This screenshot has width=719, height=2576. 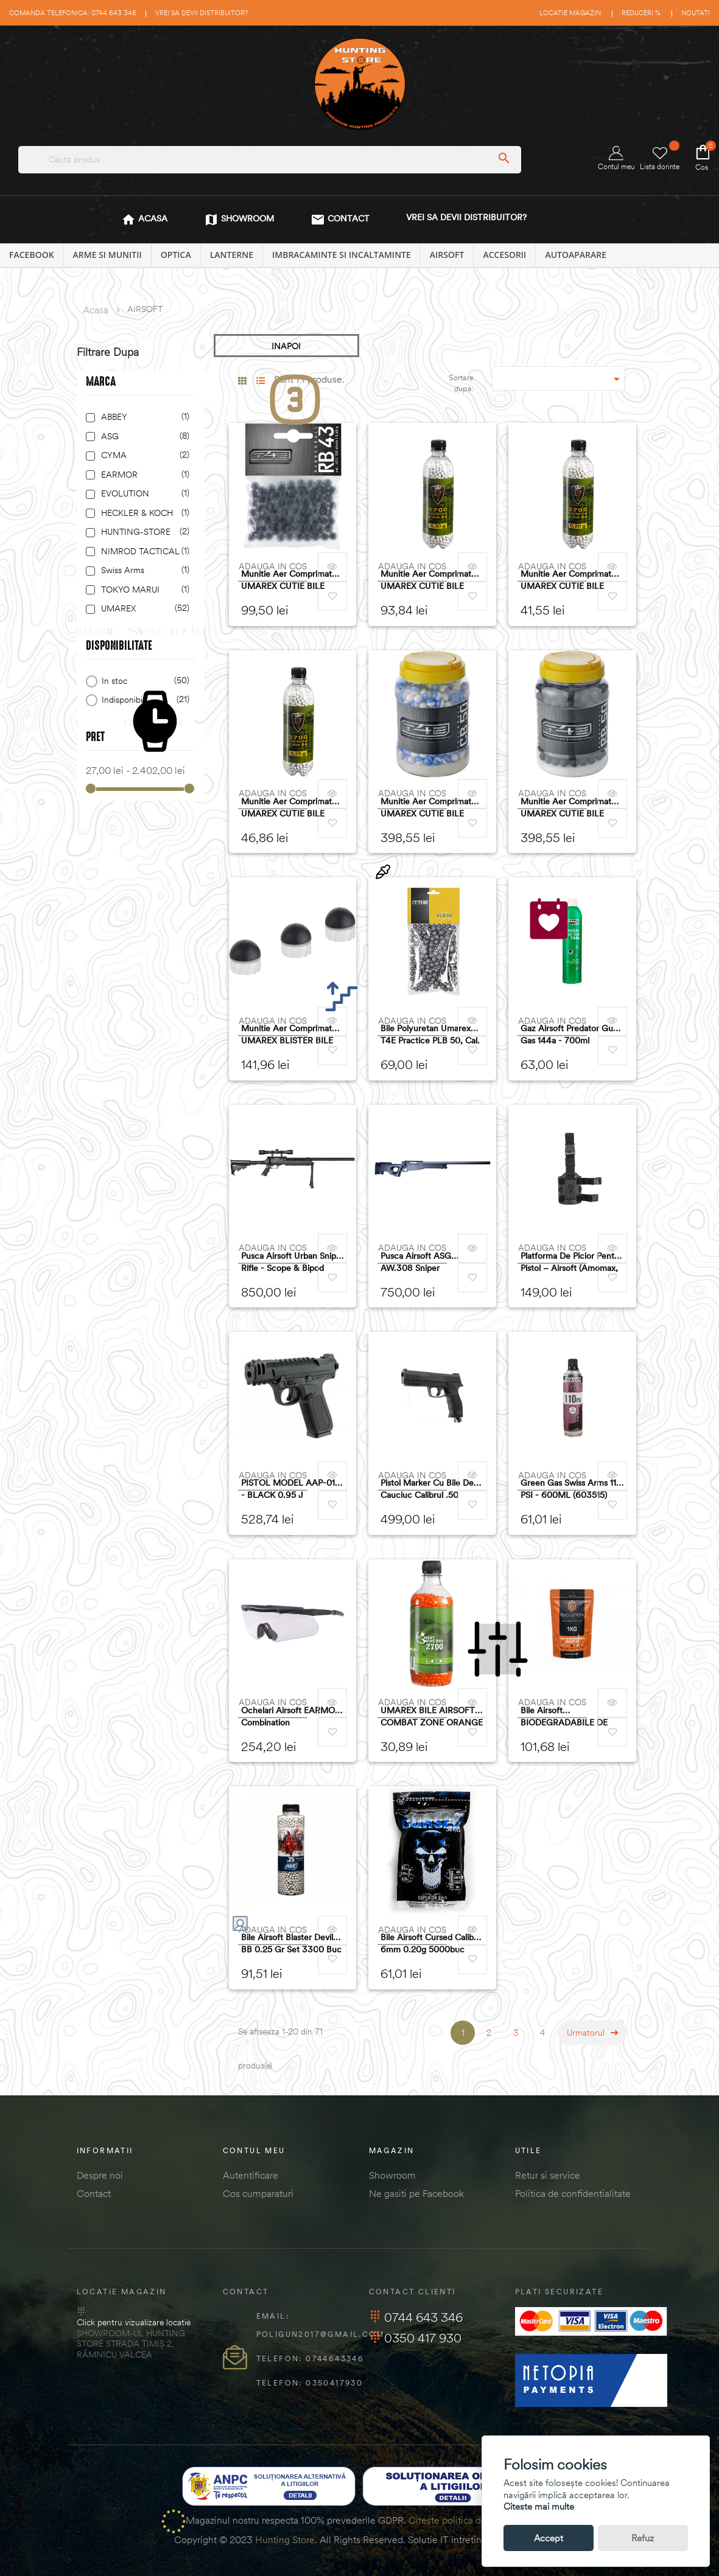 What do you see at coordinates (549, 920) in the screenshot?
I see `view favorite or saved dates` at bounding box center [549, 920].